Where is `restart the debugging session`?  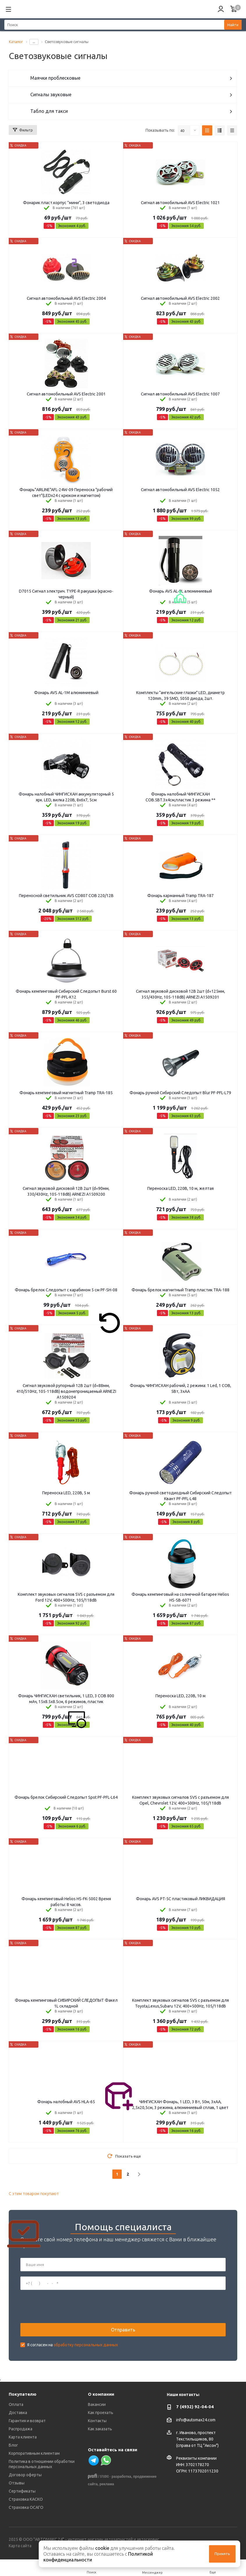
restart the debugging session is located at coordinates (109, 1323).